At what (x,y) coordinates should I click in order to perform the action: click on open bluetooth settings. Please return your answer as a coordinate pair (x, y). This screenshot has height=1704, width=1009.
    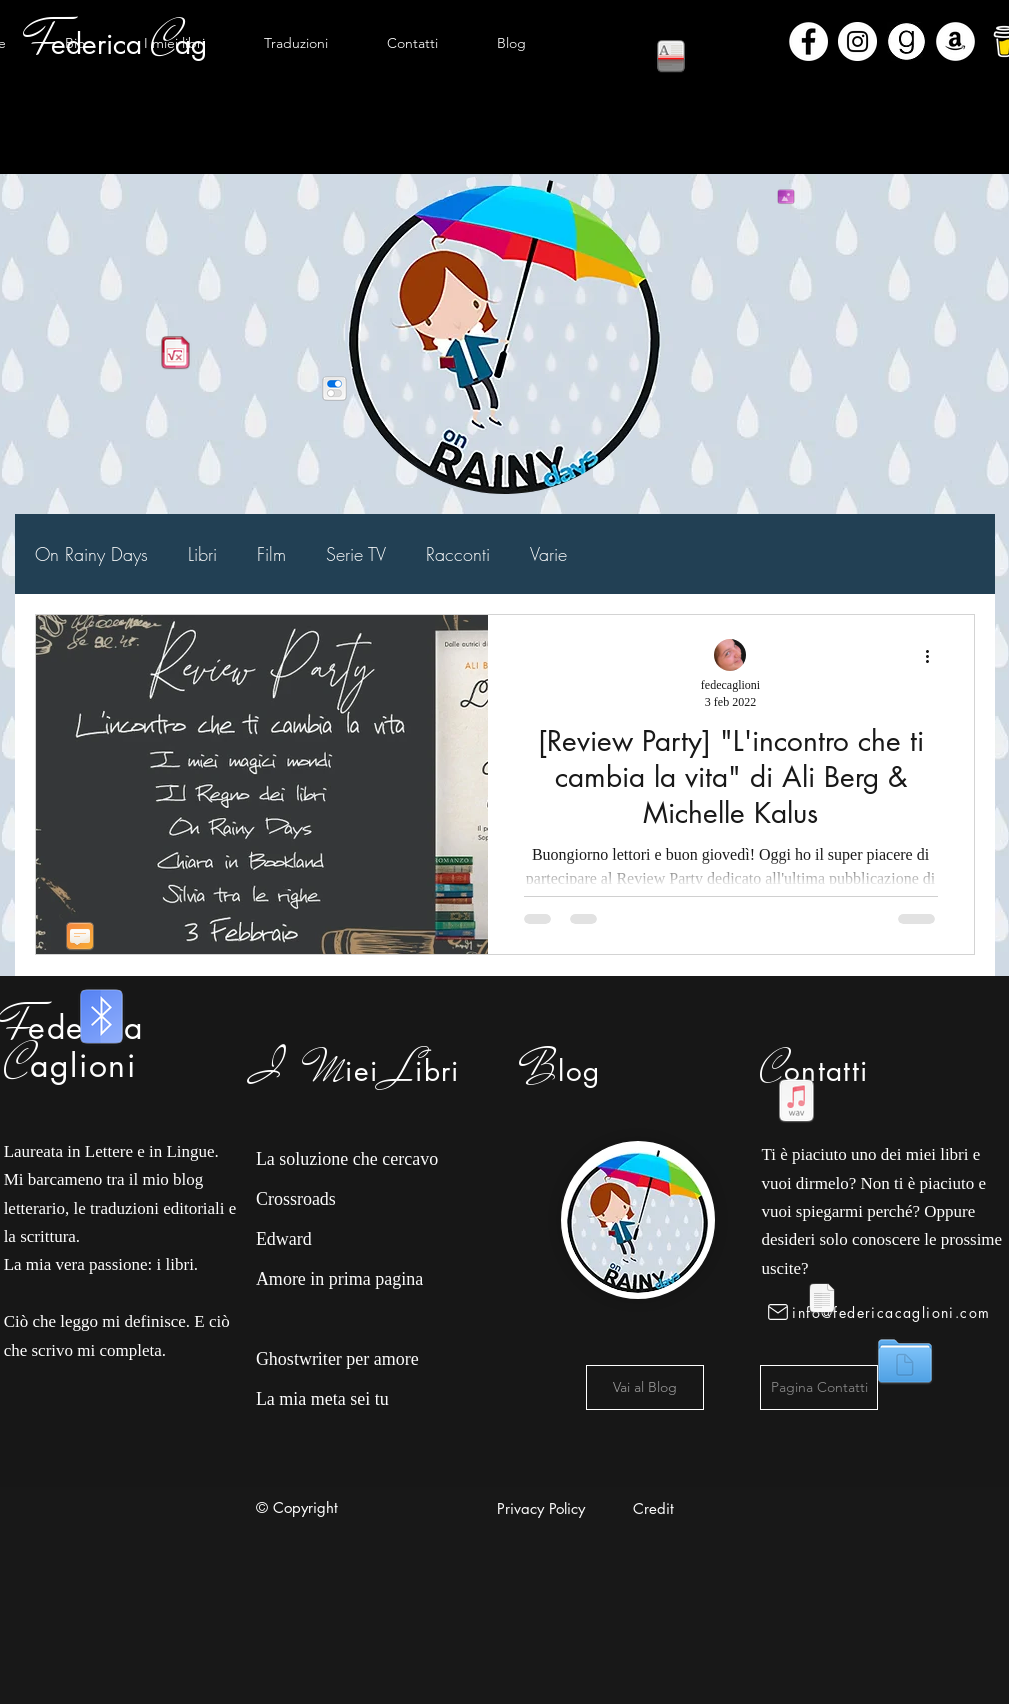
    Looking at the image, I should click on (101, 1016).